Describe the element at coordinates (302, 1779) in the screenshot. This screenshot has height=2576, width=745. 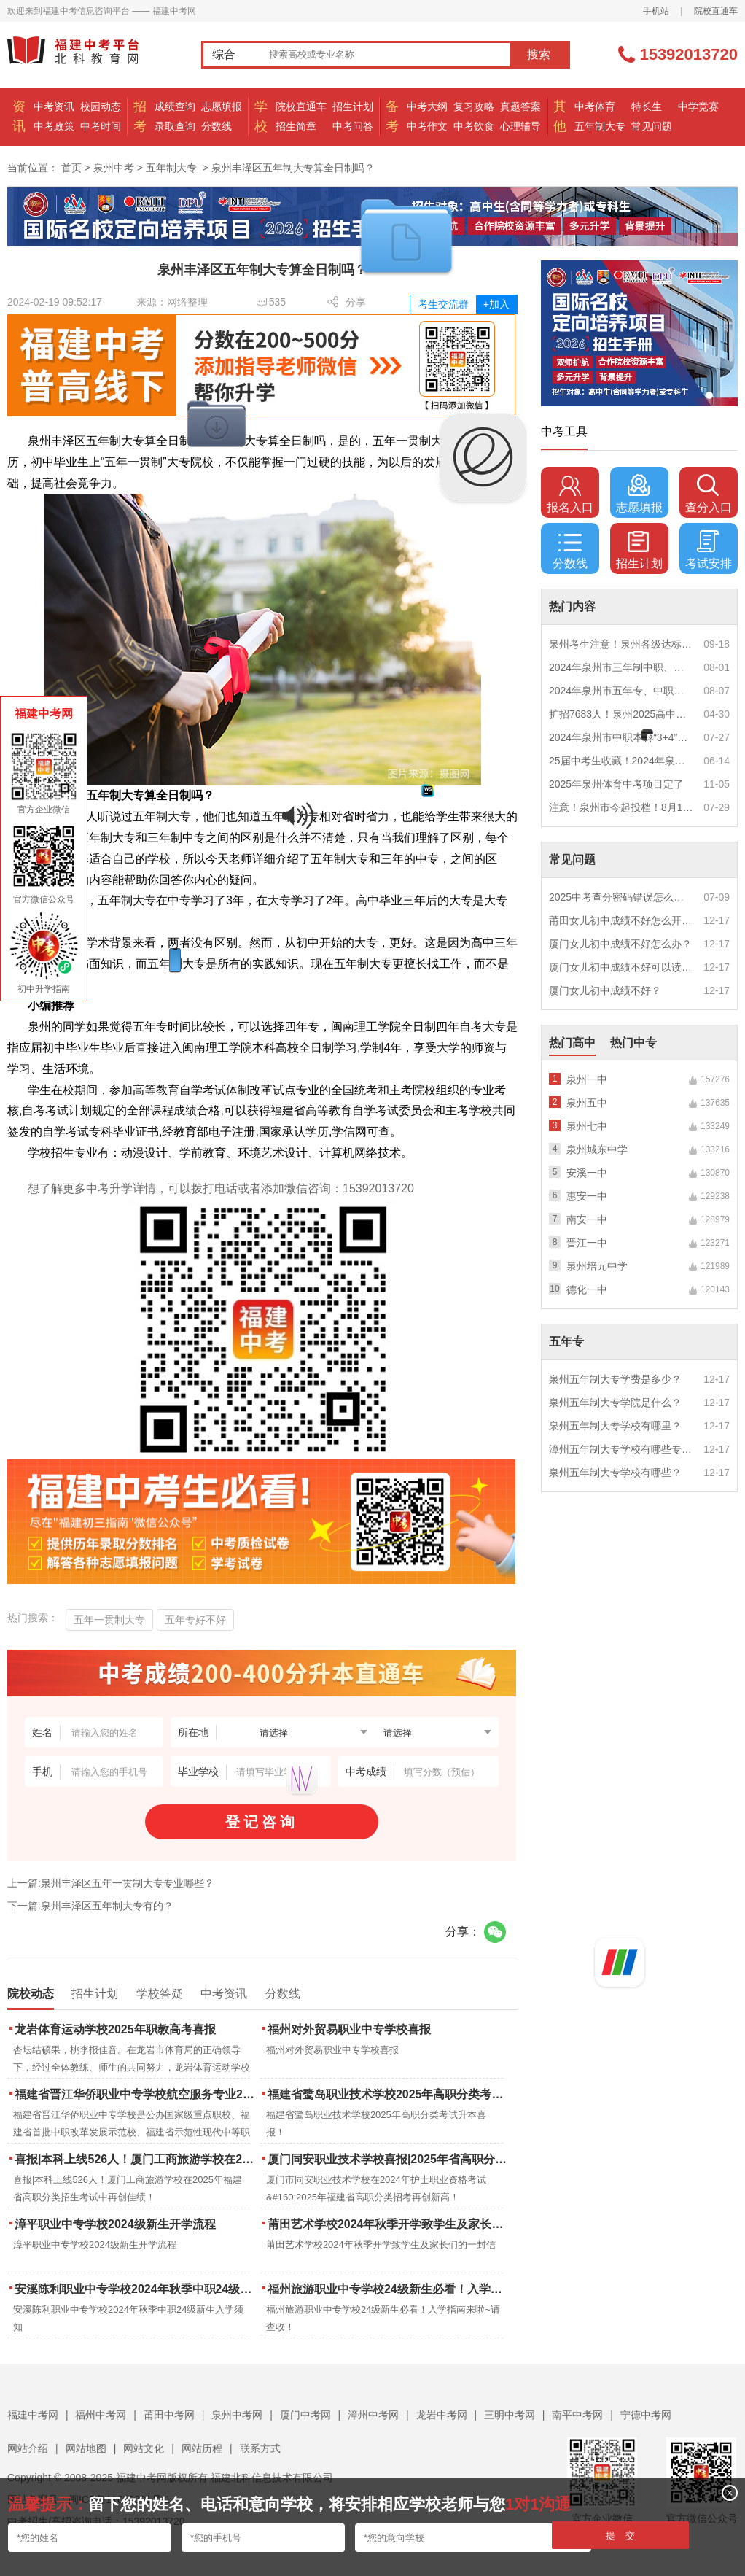
I see `launch nvtop gpu monitoring application` at that location.